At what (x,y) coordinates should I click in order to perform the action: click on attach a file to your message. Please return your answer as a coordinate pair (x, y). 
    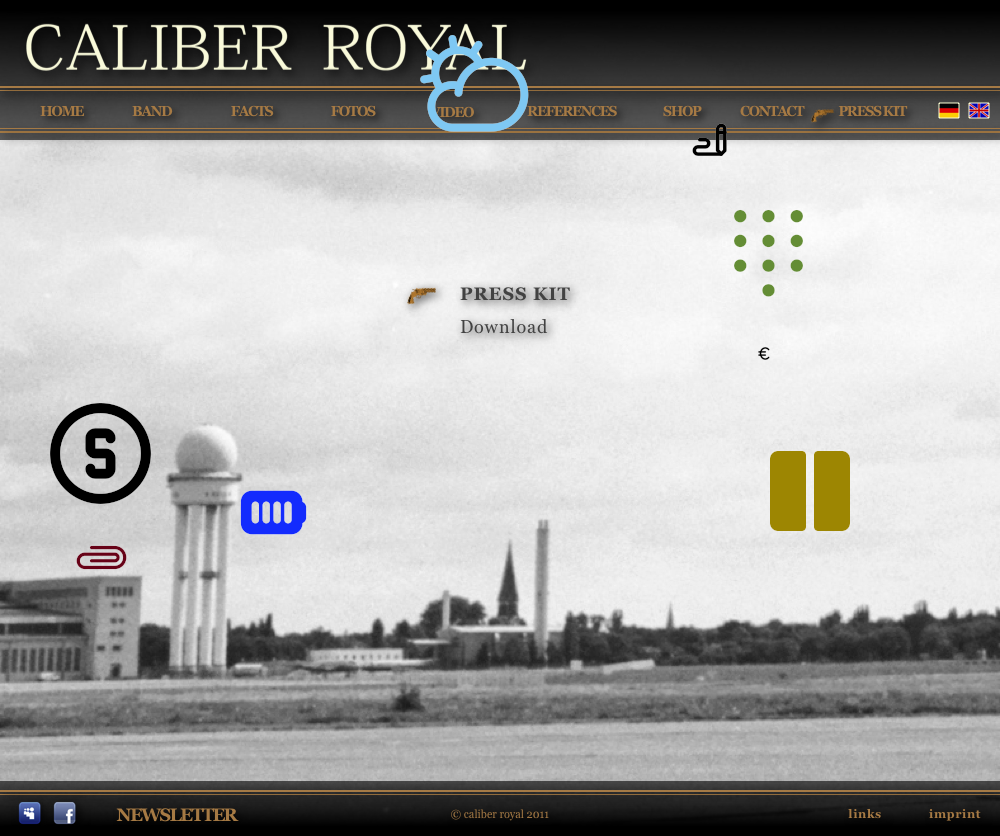
    Looking at the image, I should click on (101, 557).